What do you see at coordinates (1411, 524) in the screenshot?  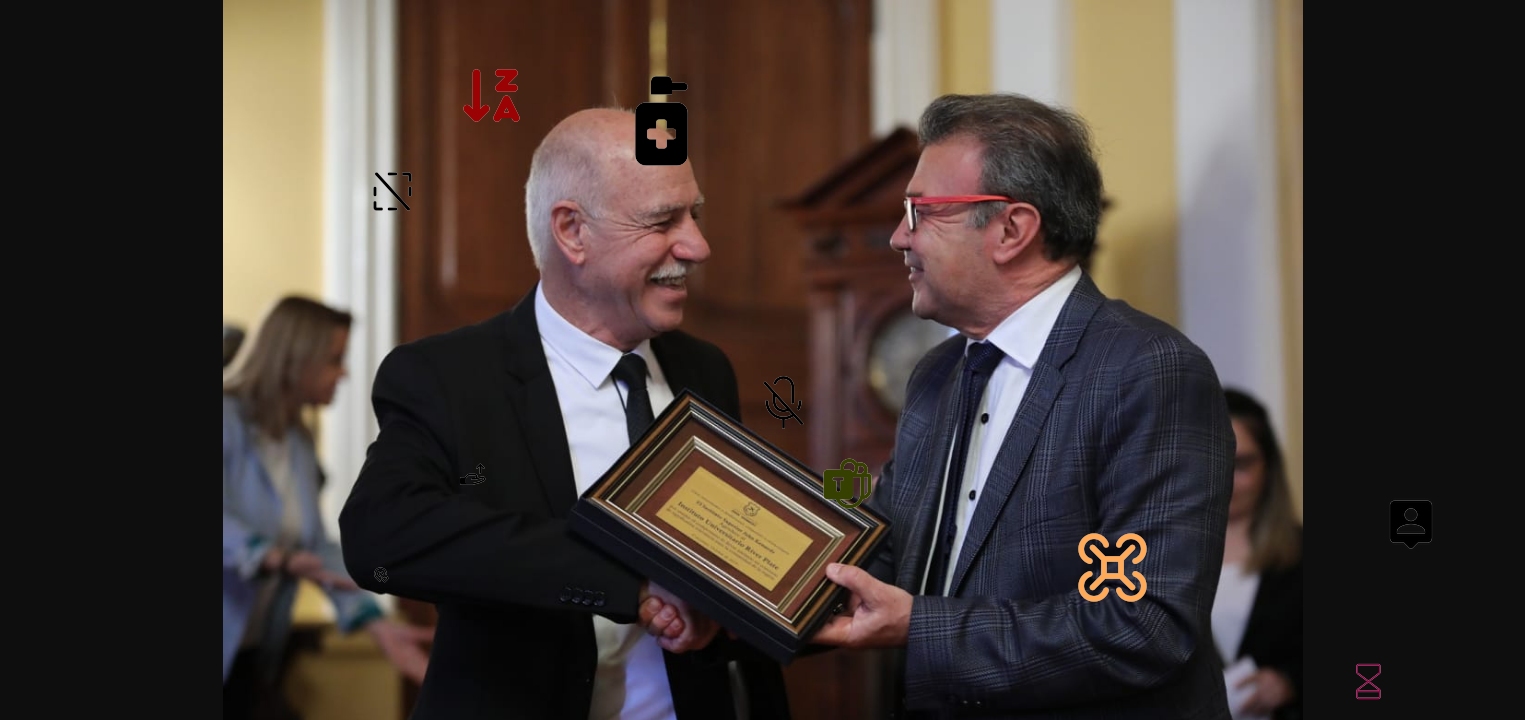 I see `view a person's location on the map` at bounding box center [1411, 524].